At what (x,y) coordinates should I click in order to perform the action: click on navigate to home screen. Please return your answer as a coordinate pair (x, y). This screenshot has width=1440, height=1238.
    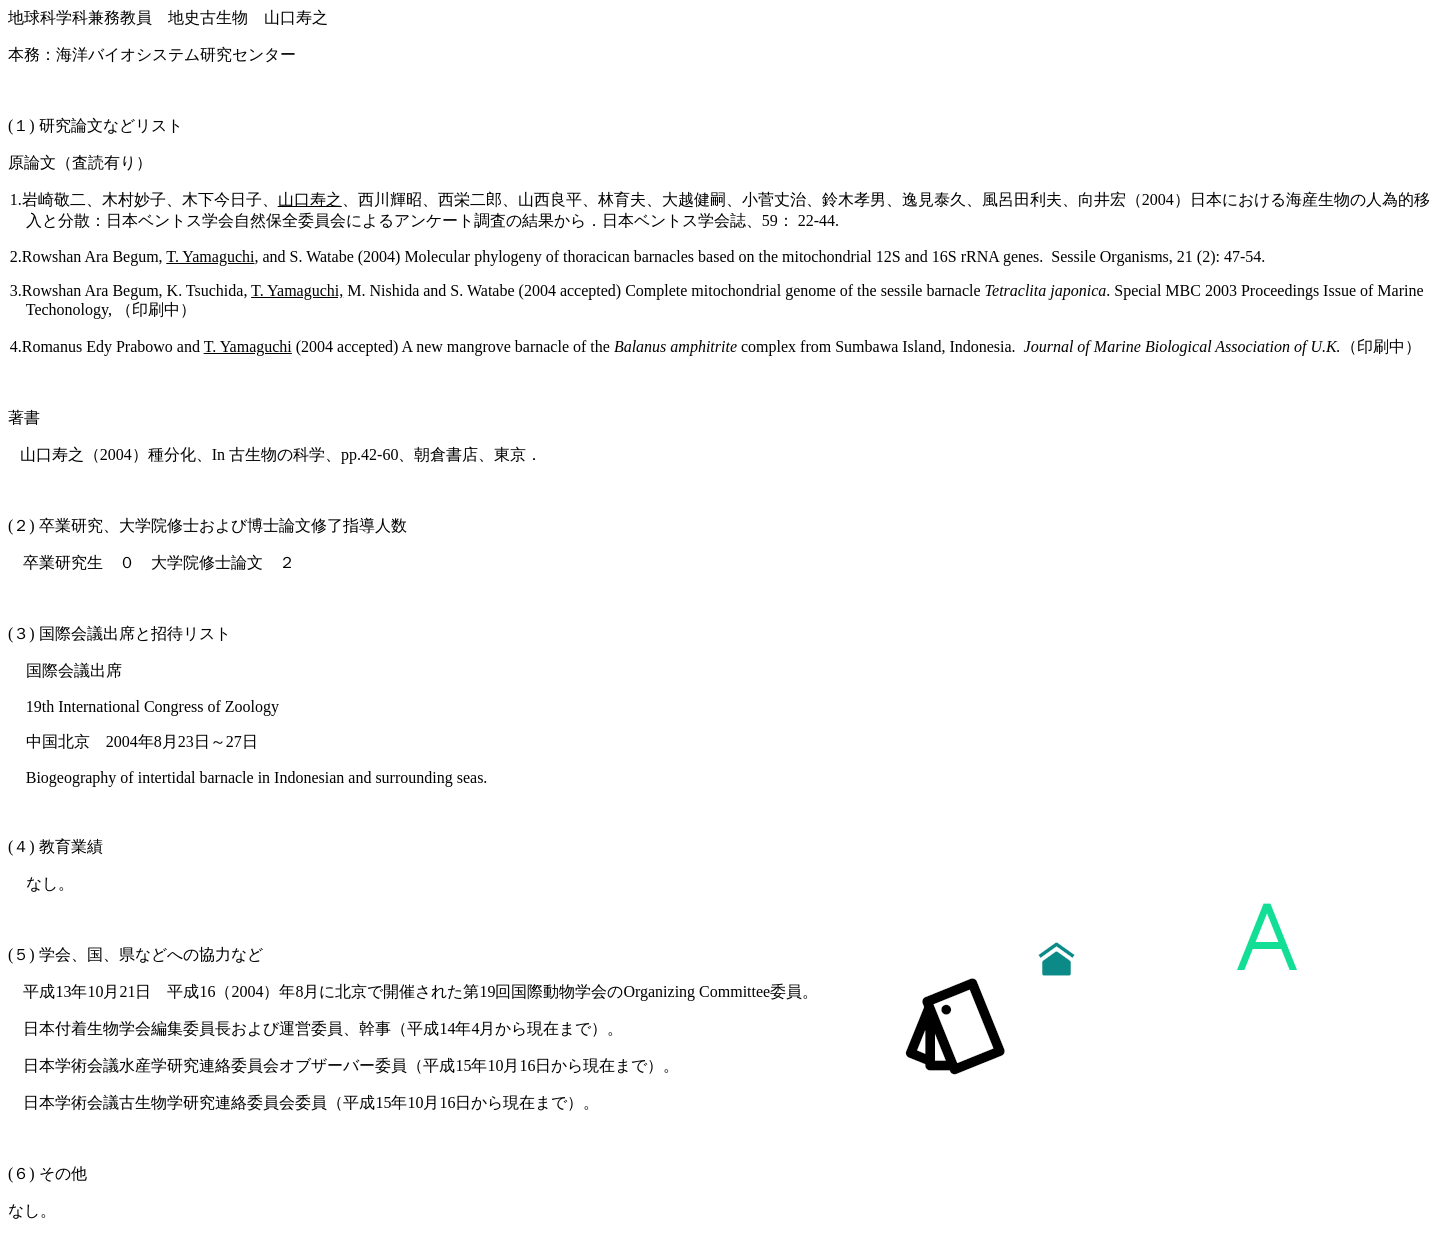
    Looking at the image, I should click on (1056, 959).